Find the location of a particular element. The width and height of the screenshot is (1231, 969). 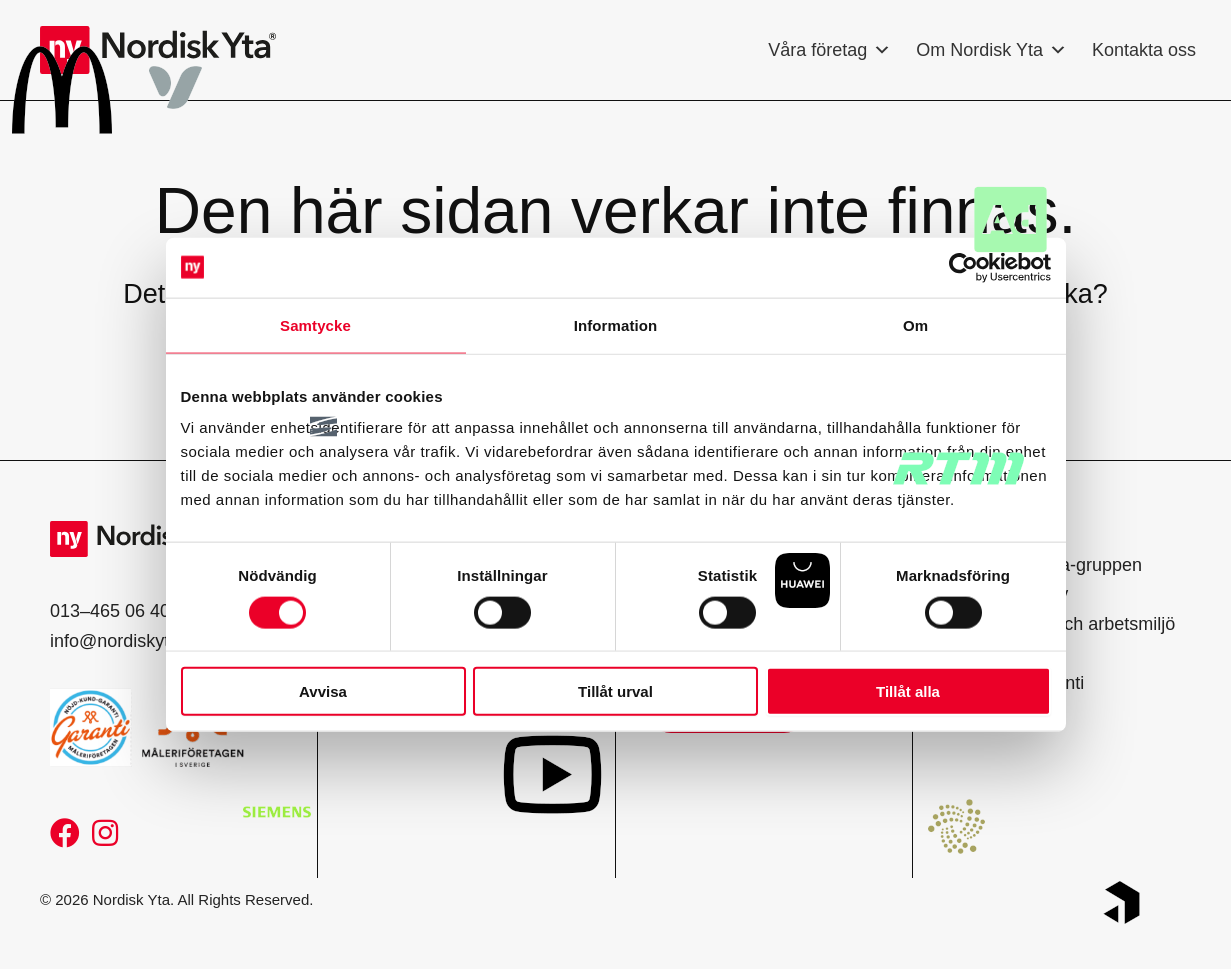

open Huawei AppGallery store is located at coordinates (802, 580).